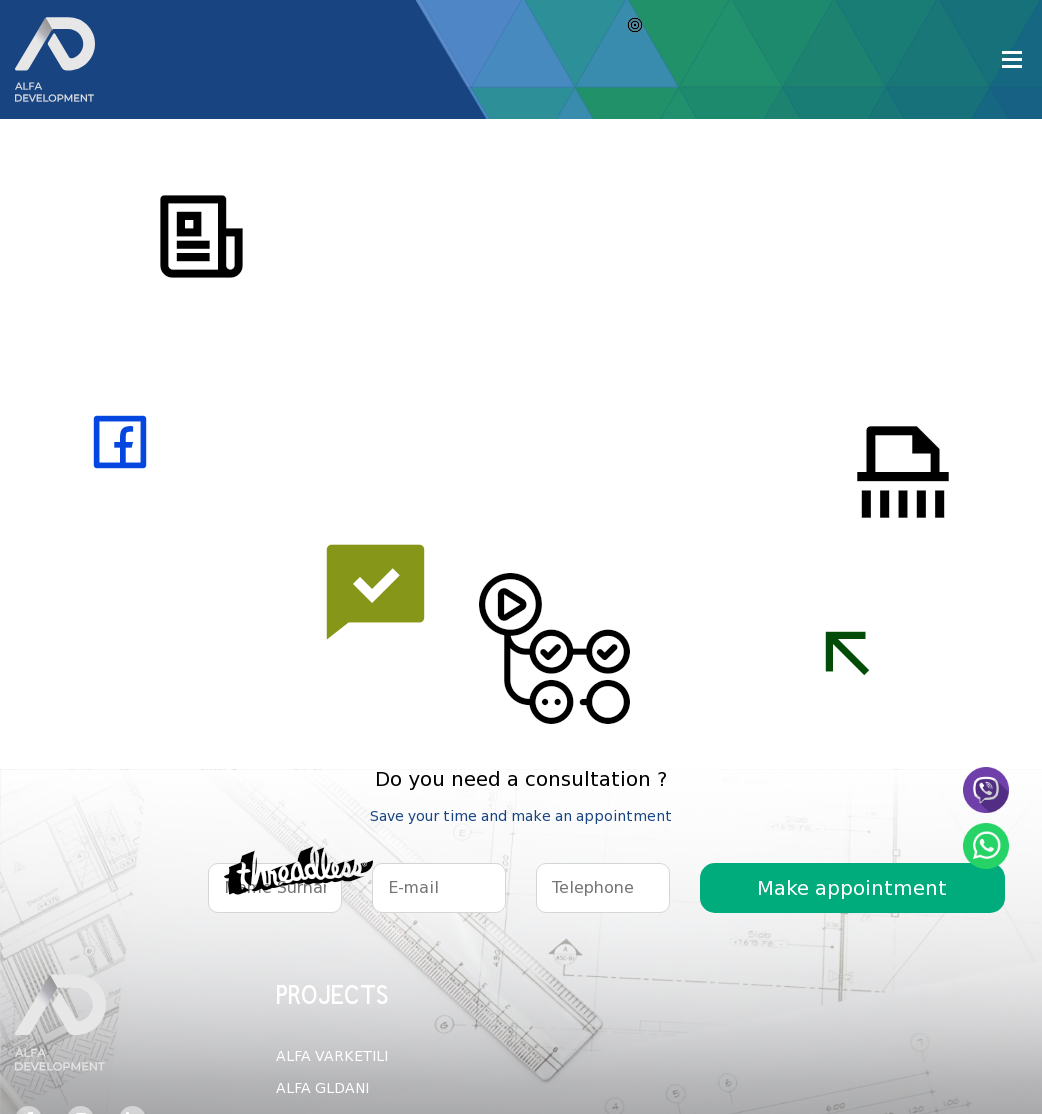  Describe the element at coordinates (903, 472) in the screenshot. I see `permanently delete a document` at that location.